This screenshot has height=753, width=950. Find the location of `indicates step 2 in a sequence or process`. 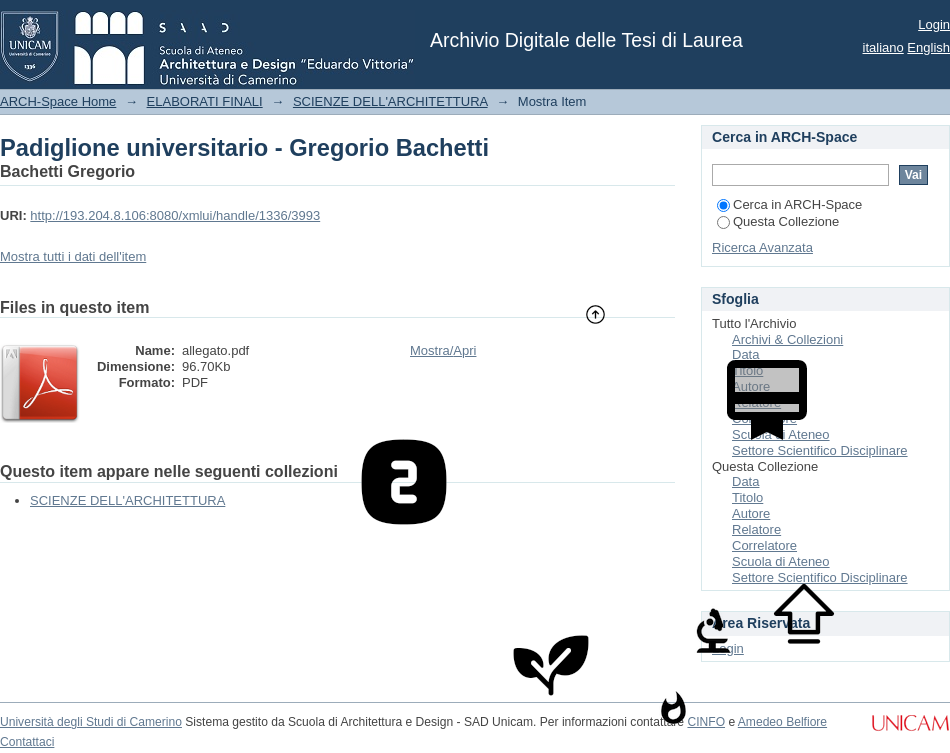

indicates step 2 in a sequence or process is located at coordinates (404, 482).